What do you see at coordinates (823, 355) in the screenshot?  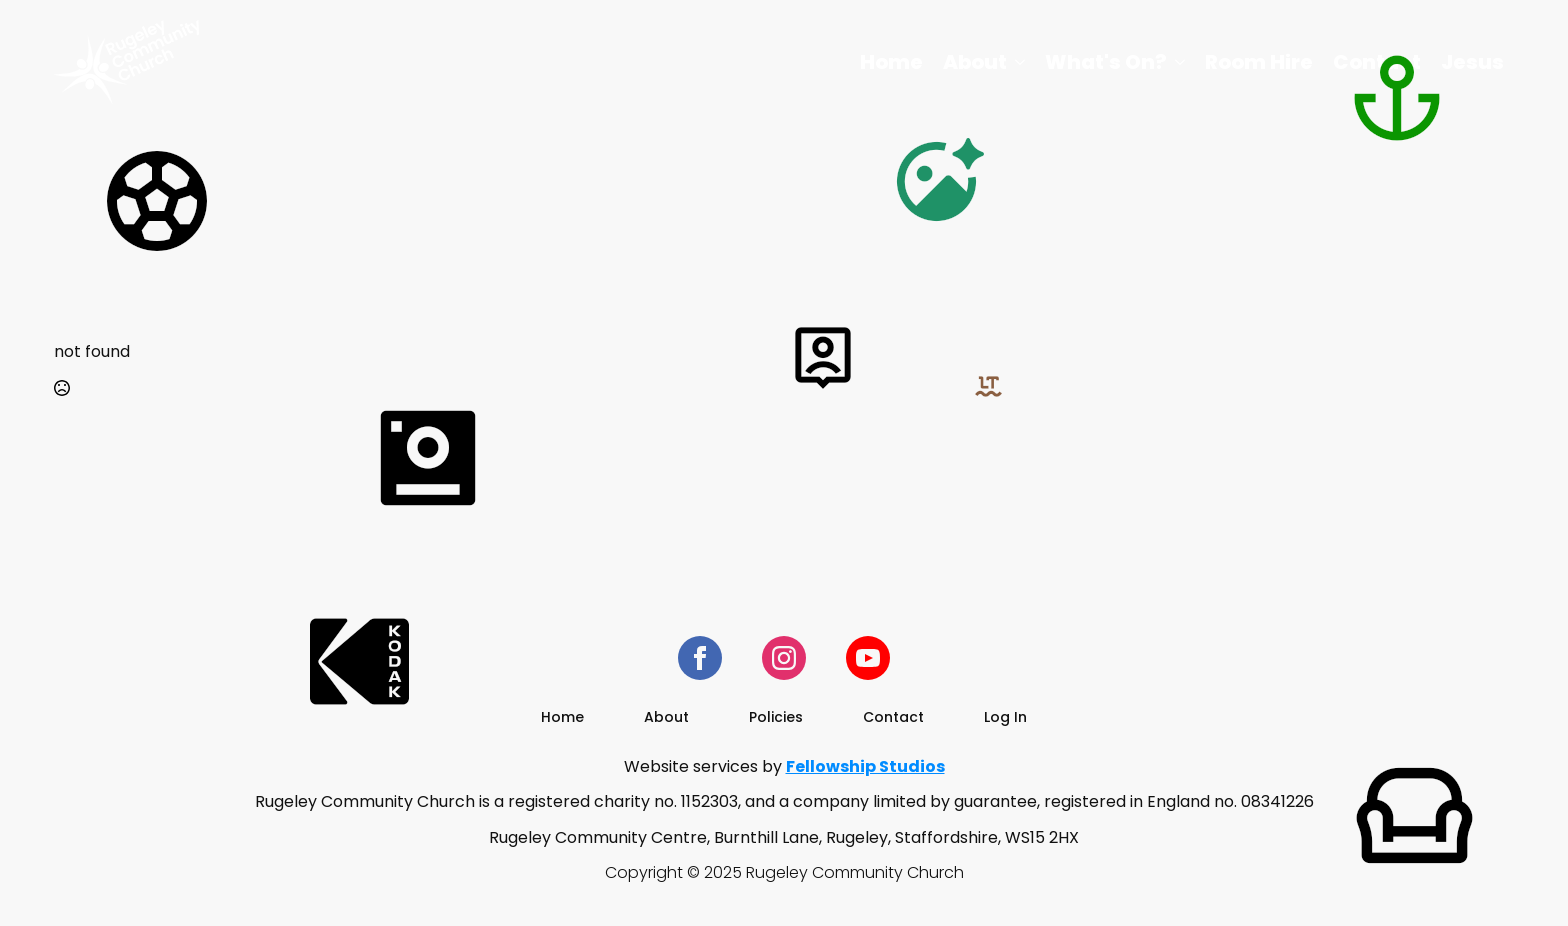 I see `view profile location or address` at bounding box center [823, 355].